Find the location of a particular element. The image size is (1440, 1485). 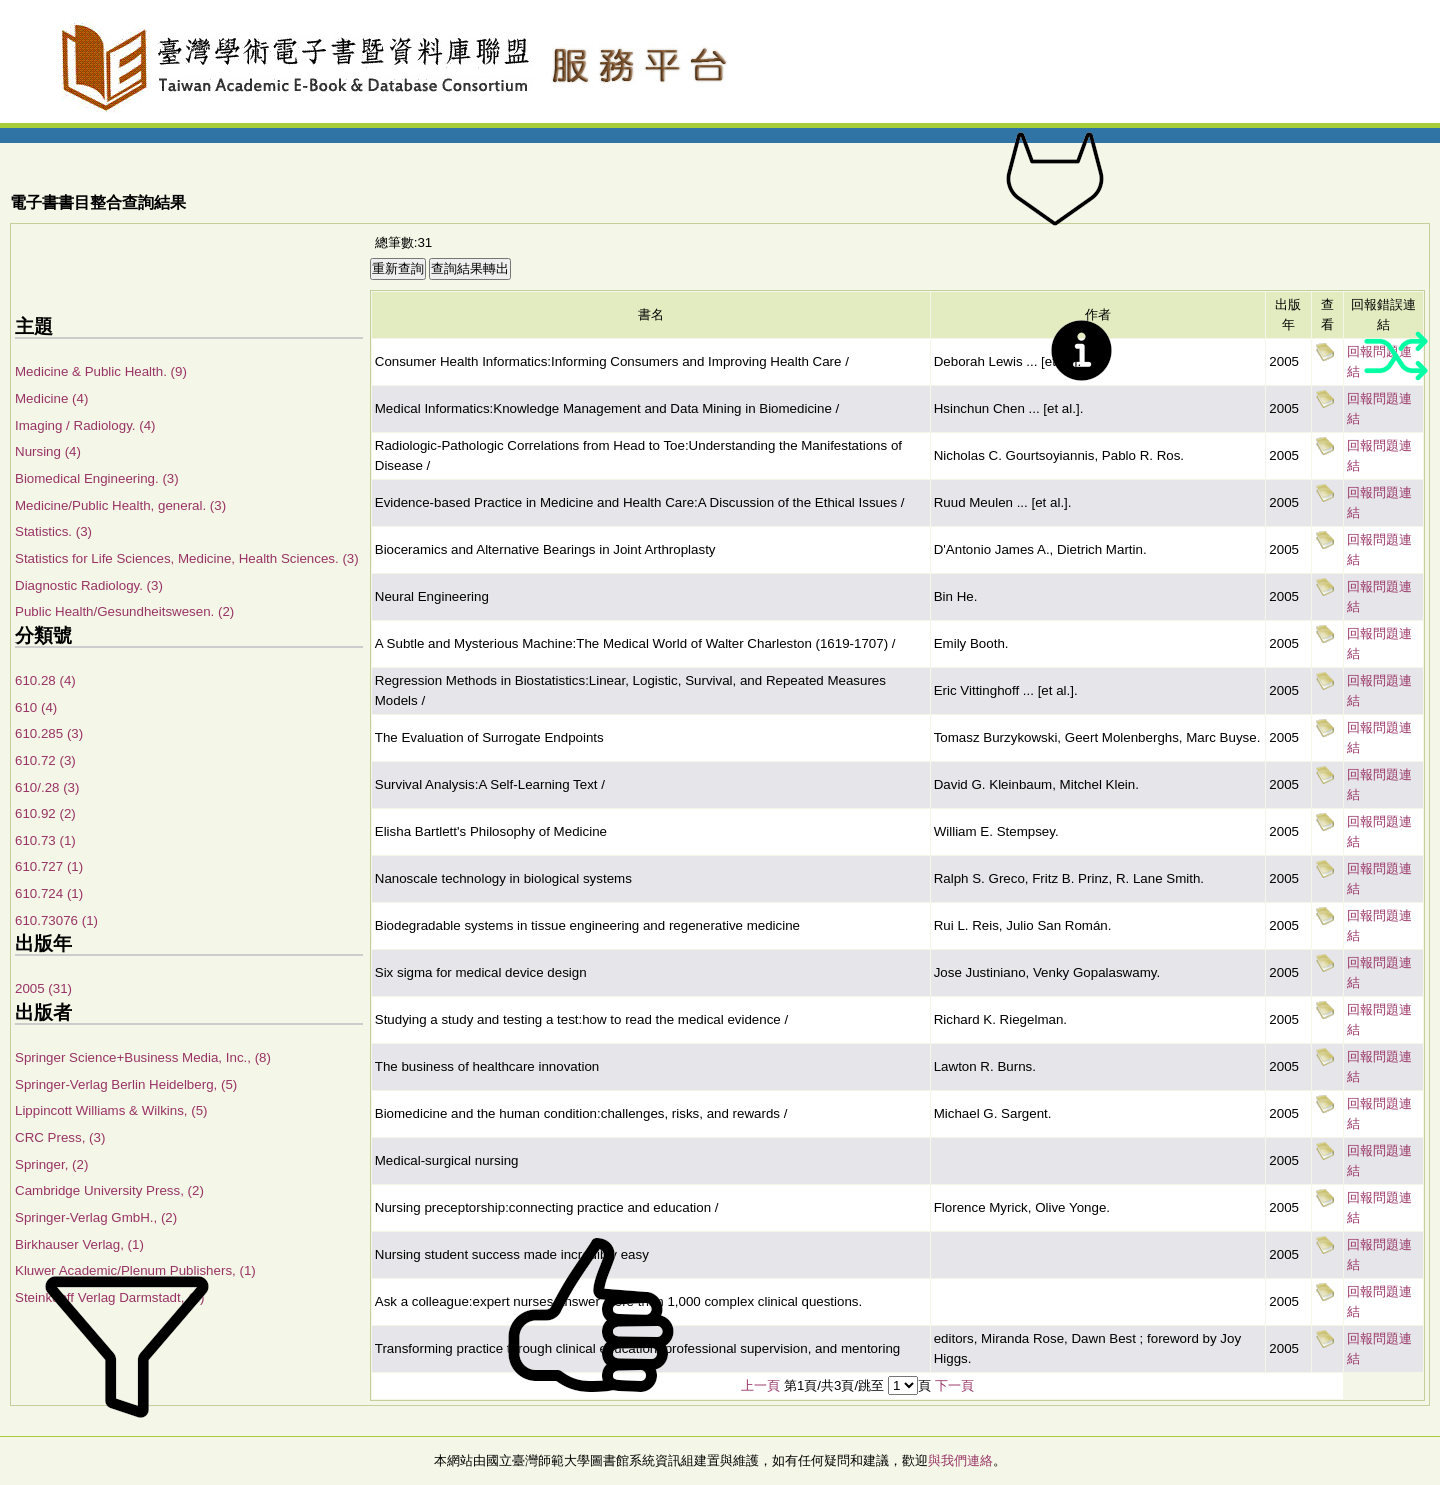

open gitlab repository is located at coordinates (1055, 177).